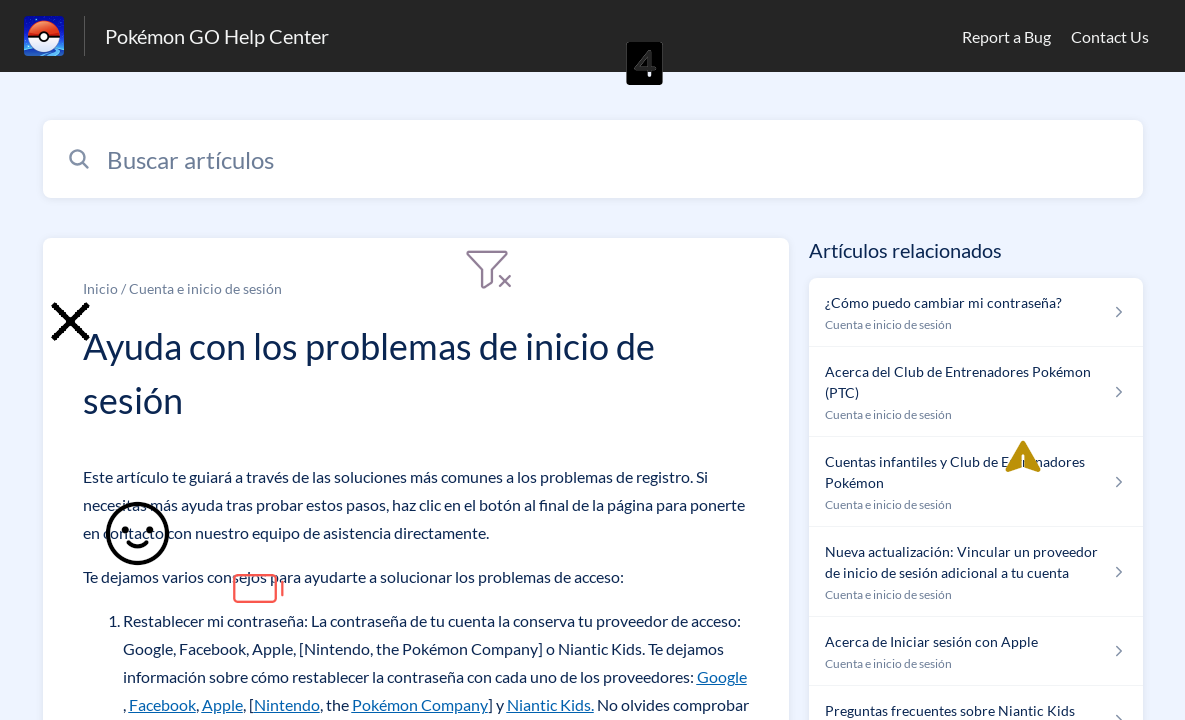 This screenshot has height=720, width=1185. Describe the element at coordinates (487, 268) in the screenshot. I see `clear all active filters` at that location.